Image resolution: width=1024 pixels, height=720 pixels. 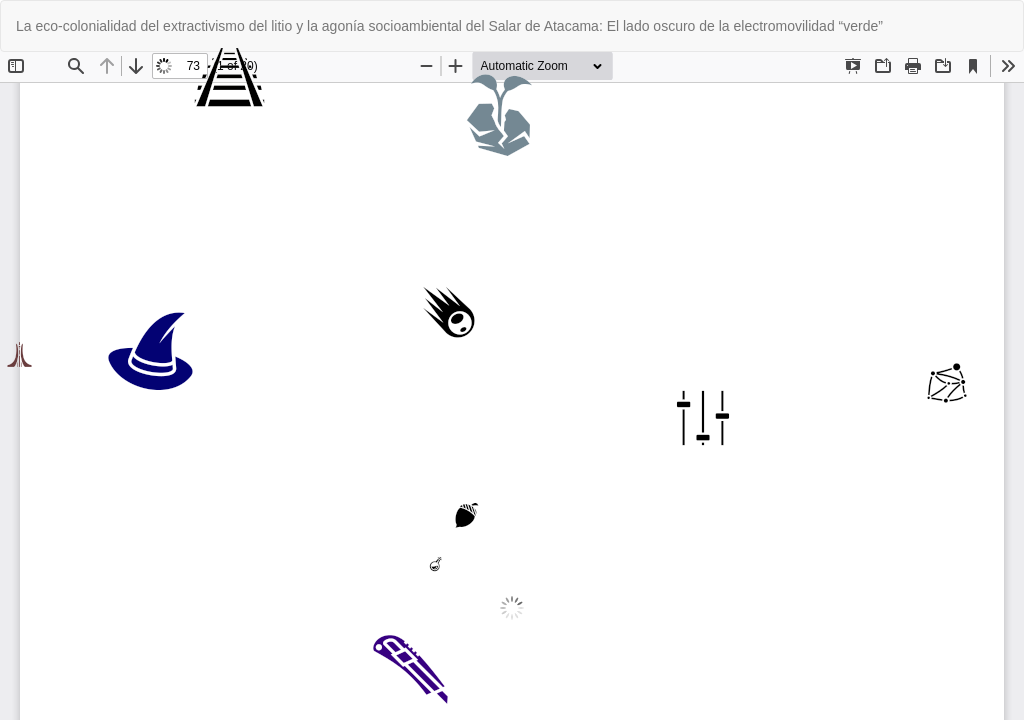 I want to click on access cutting or trimming tools, so click(x=410, y=669).